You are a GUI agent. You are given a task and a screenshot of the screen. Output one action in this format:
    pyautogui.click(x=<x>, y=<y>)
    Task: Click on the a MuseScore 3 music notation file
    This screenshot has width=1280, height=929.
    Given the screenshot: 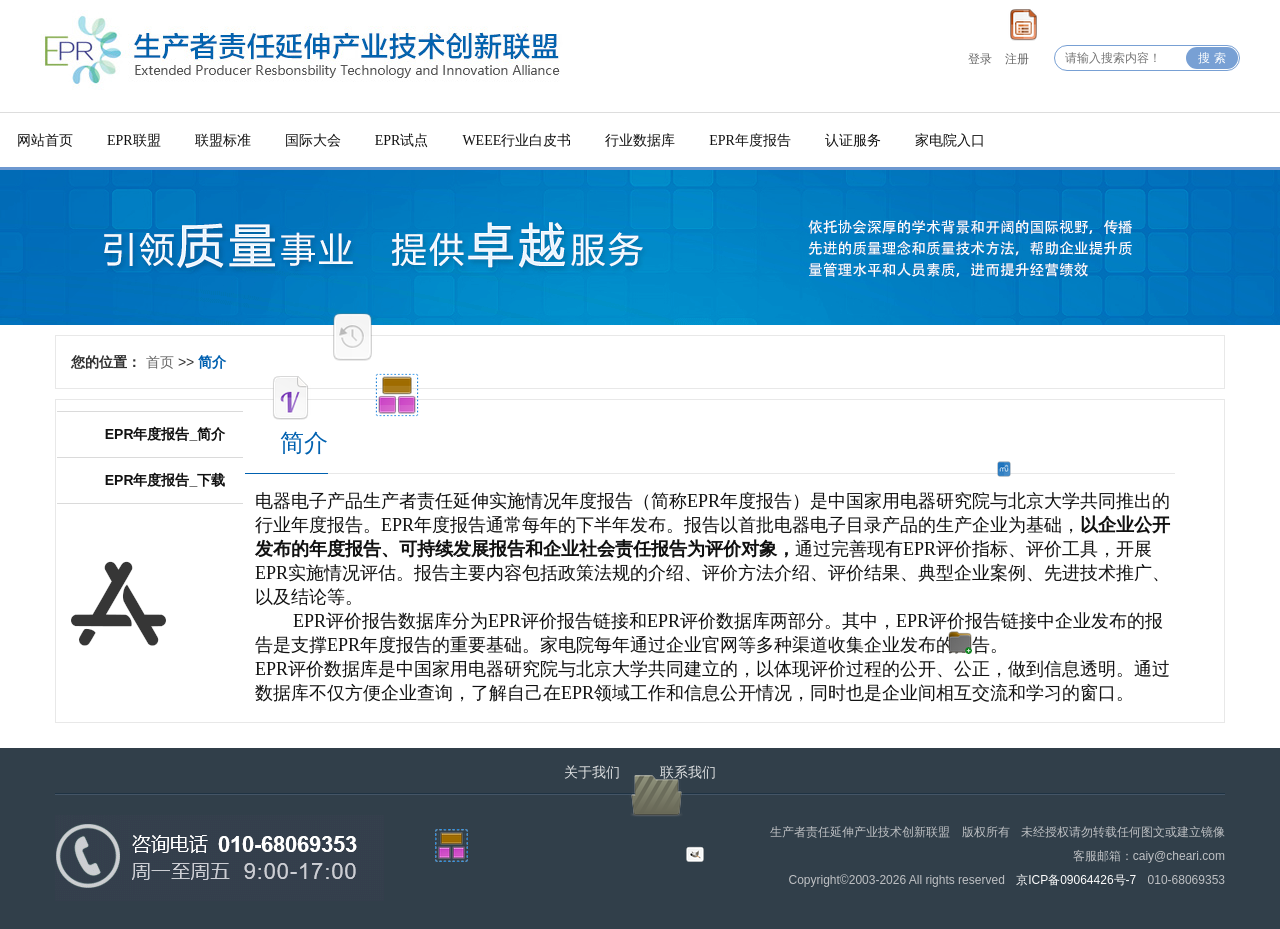 What is the action you would take?
    pyautogui.click(x=1004, y=469)
    